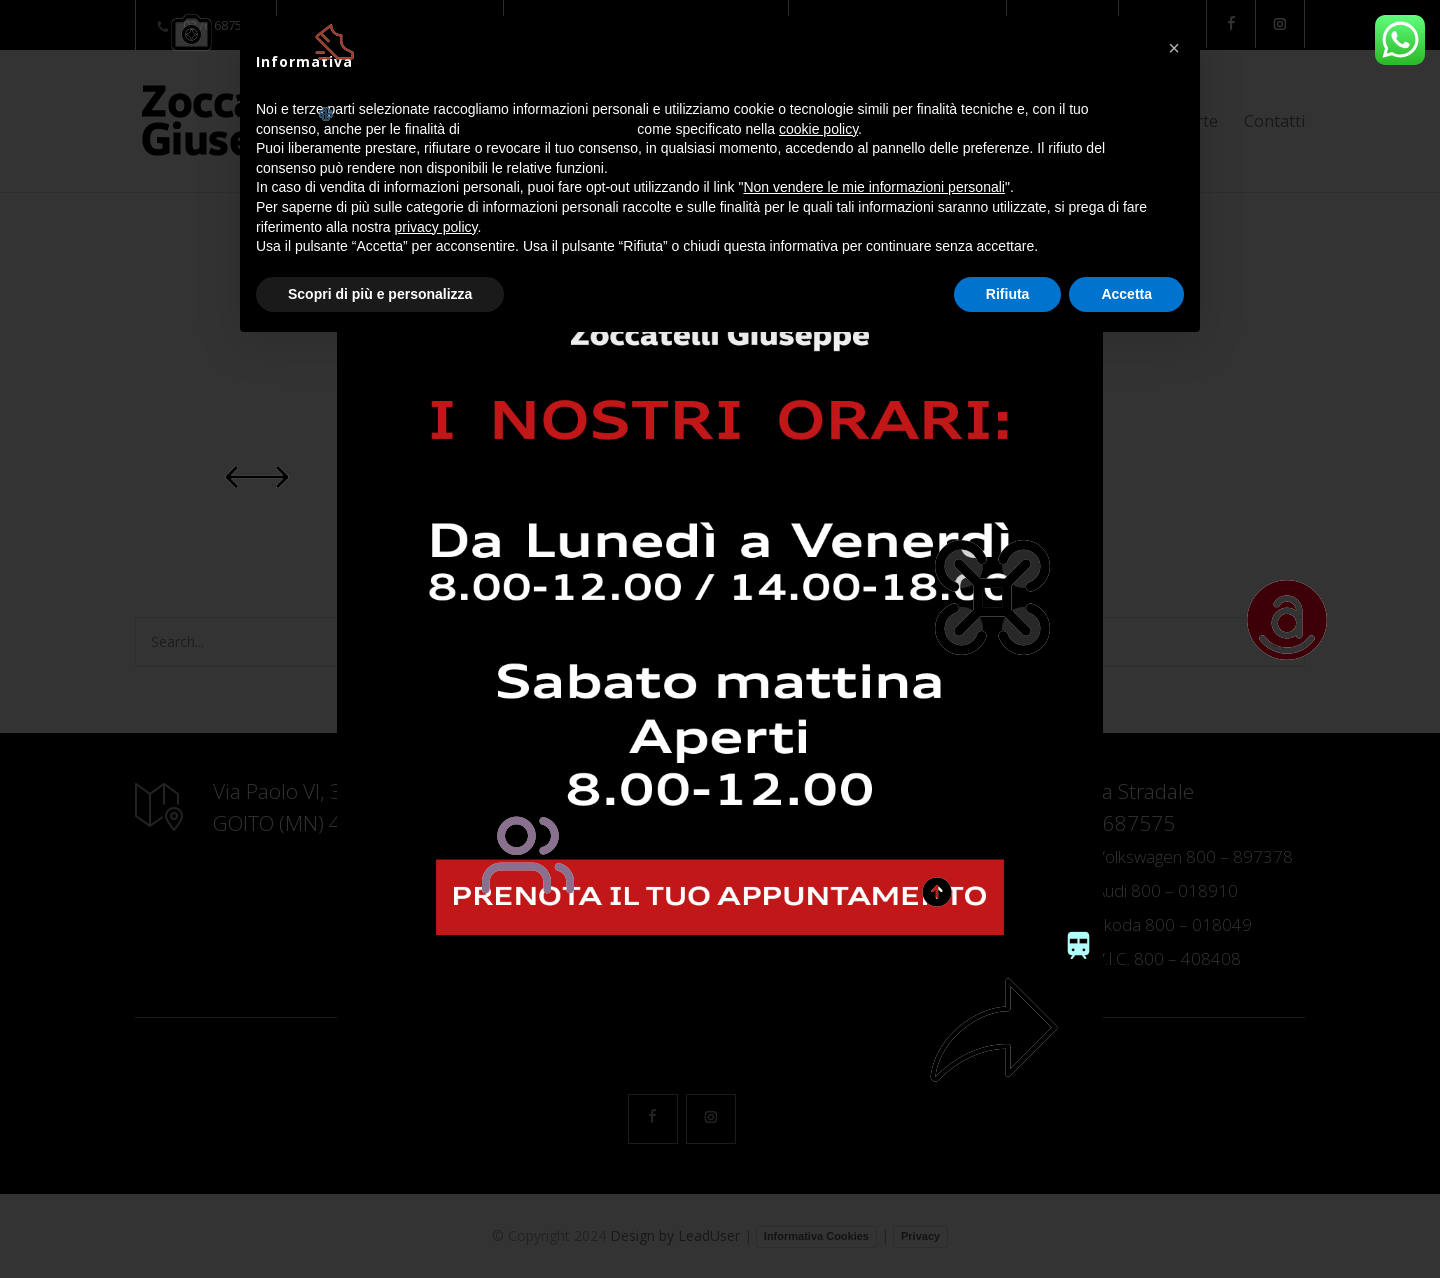  I want to click on open the Amazon app or website, so click(1287, 620).